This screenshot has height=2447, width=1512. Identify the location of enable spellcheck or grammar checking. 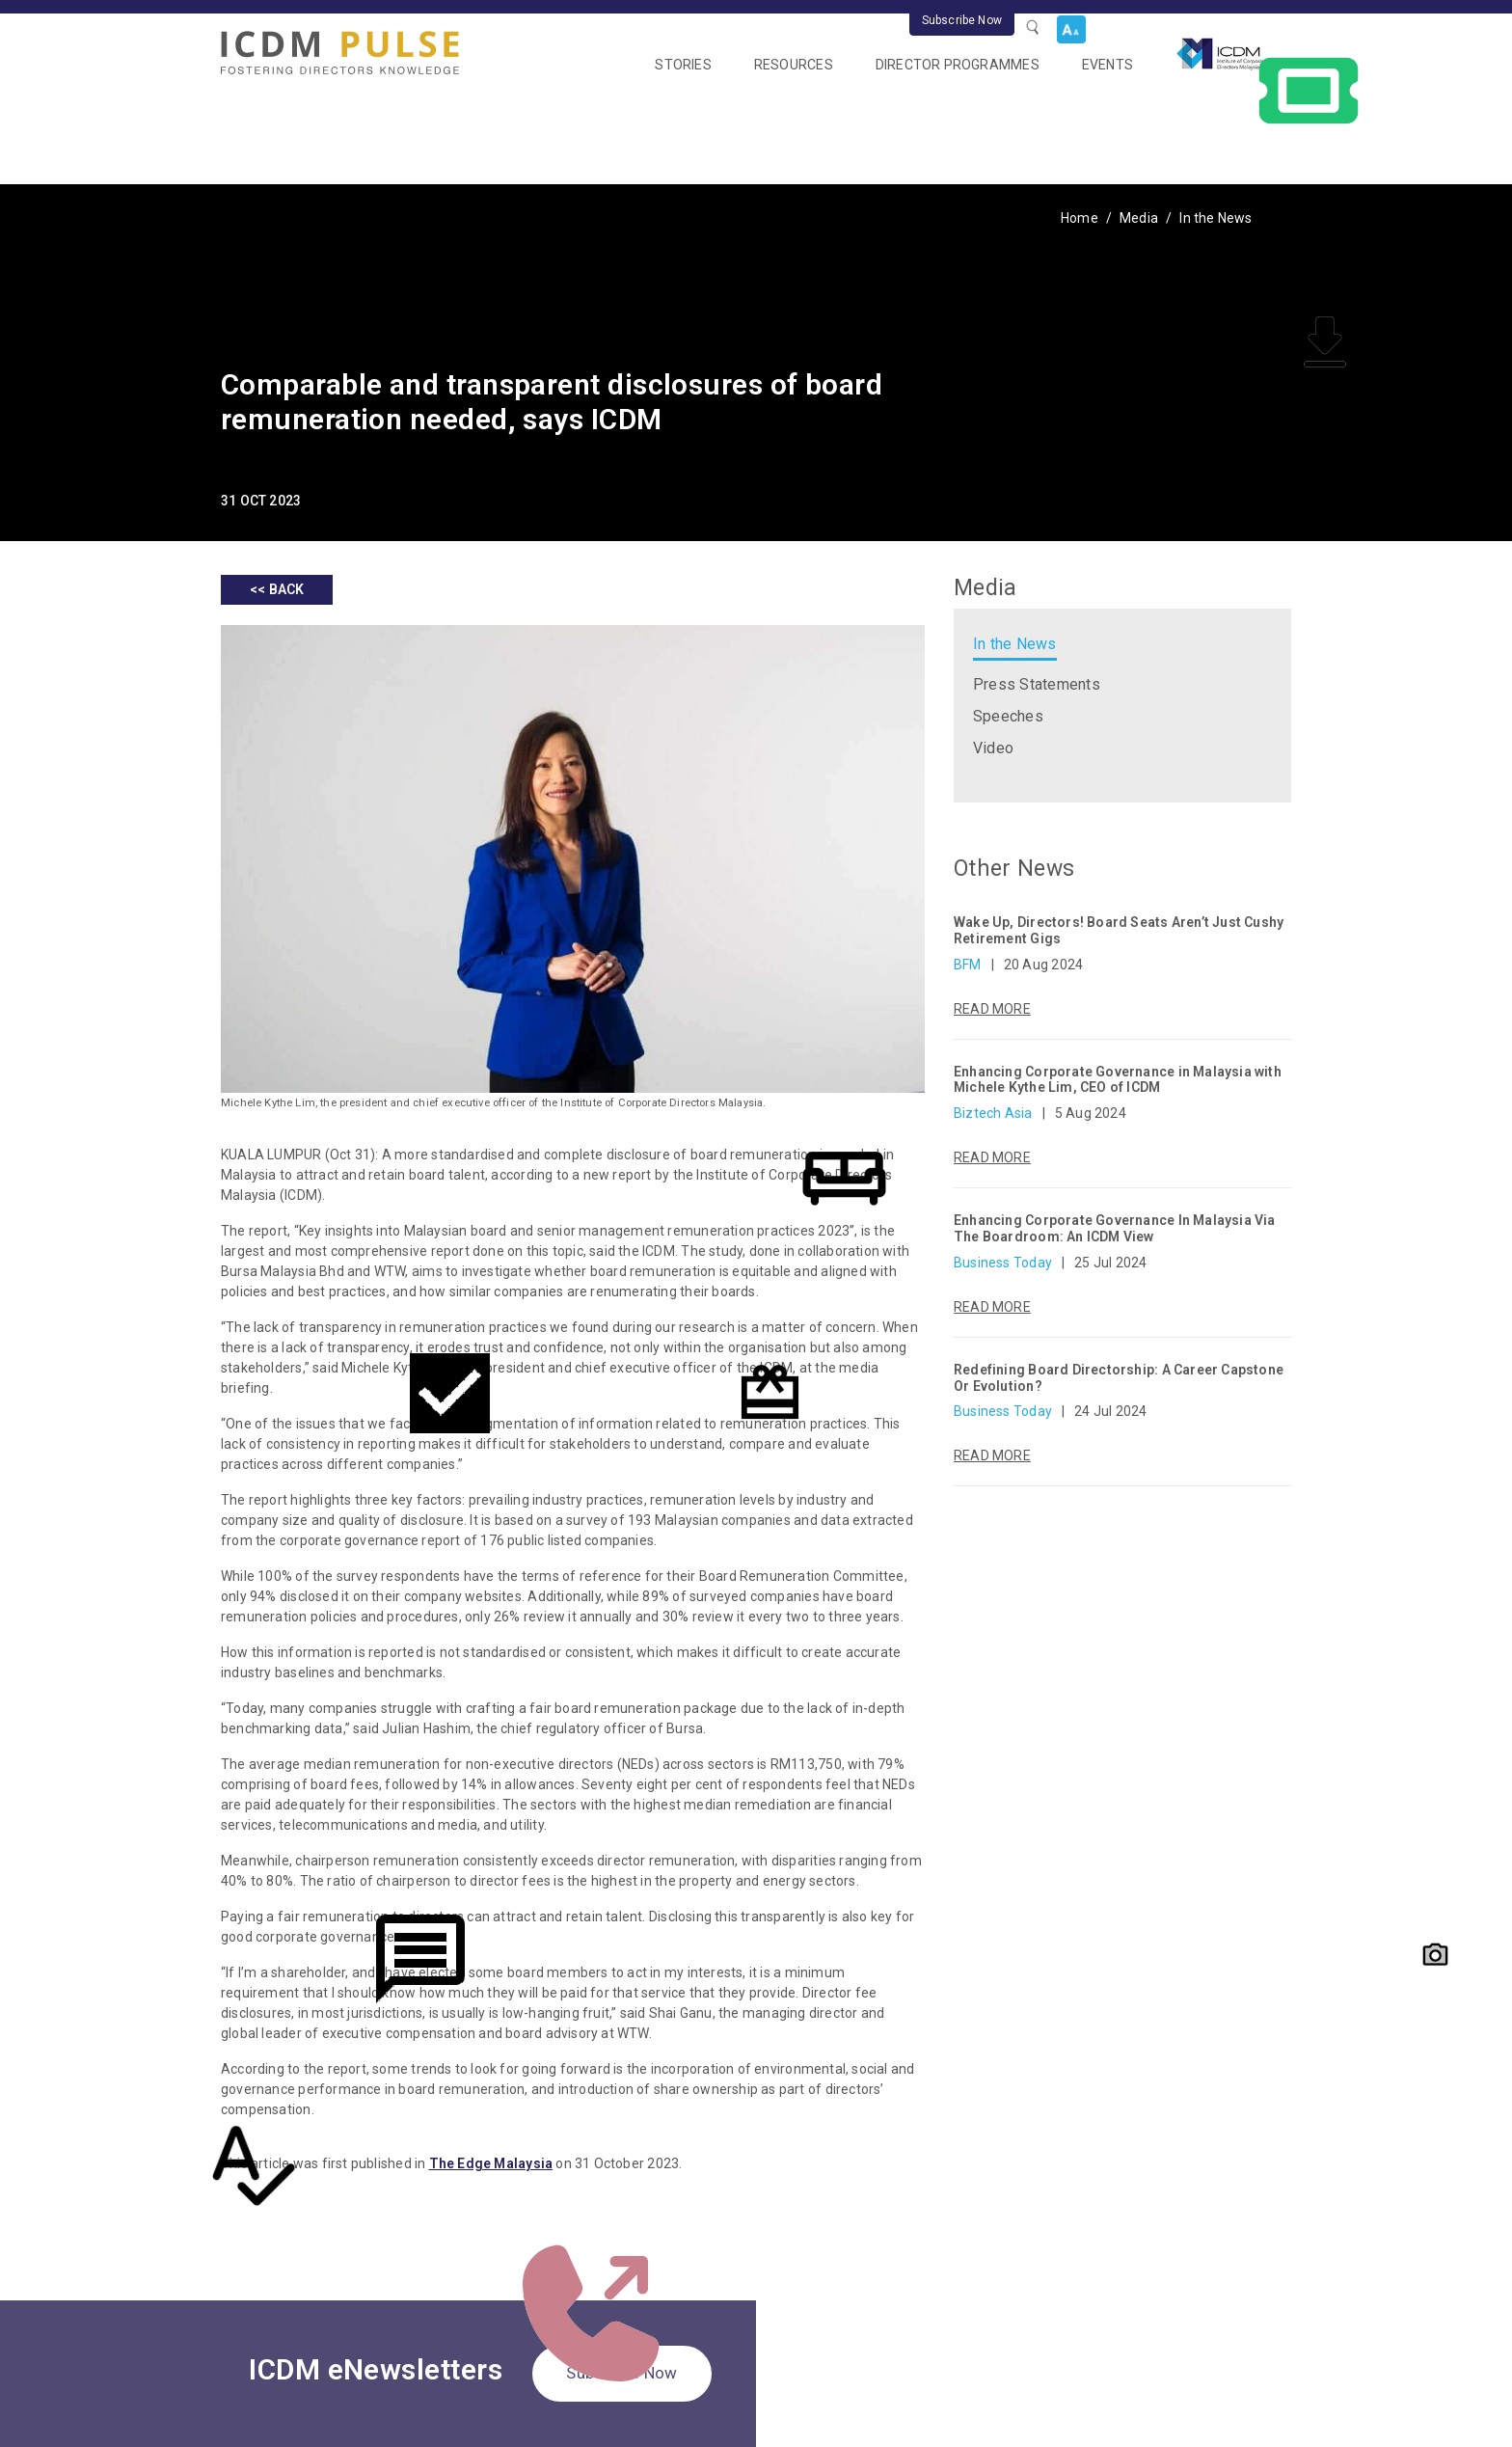
(251, 2163).